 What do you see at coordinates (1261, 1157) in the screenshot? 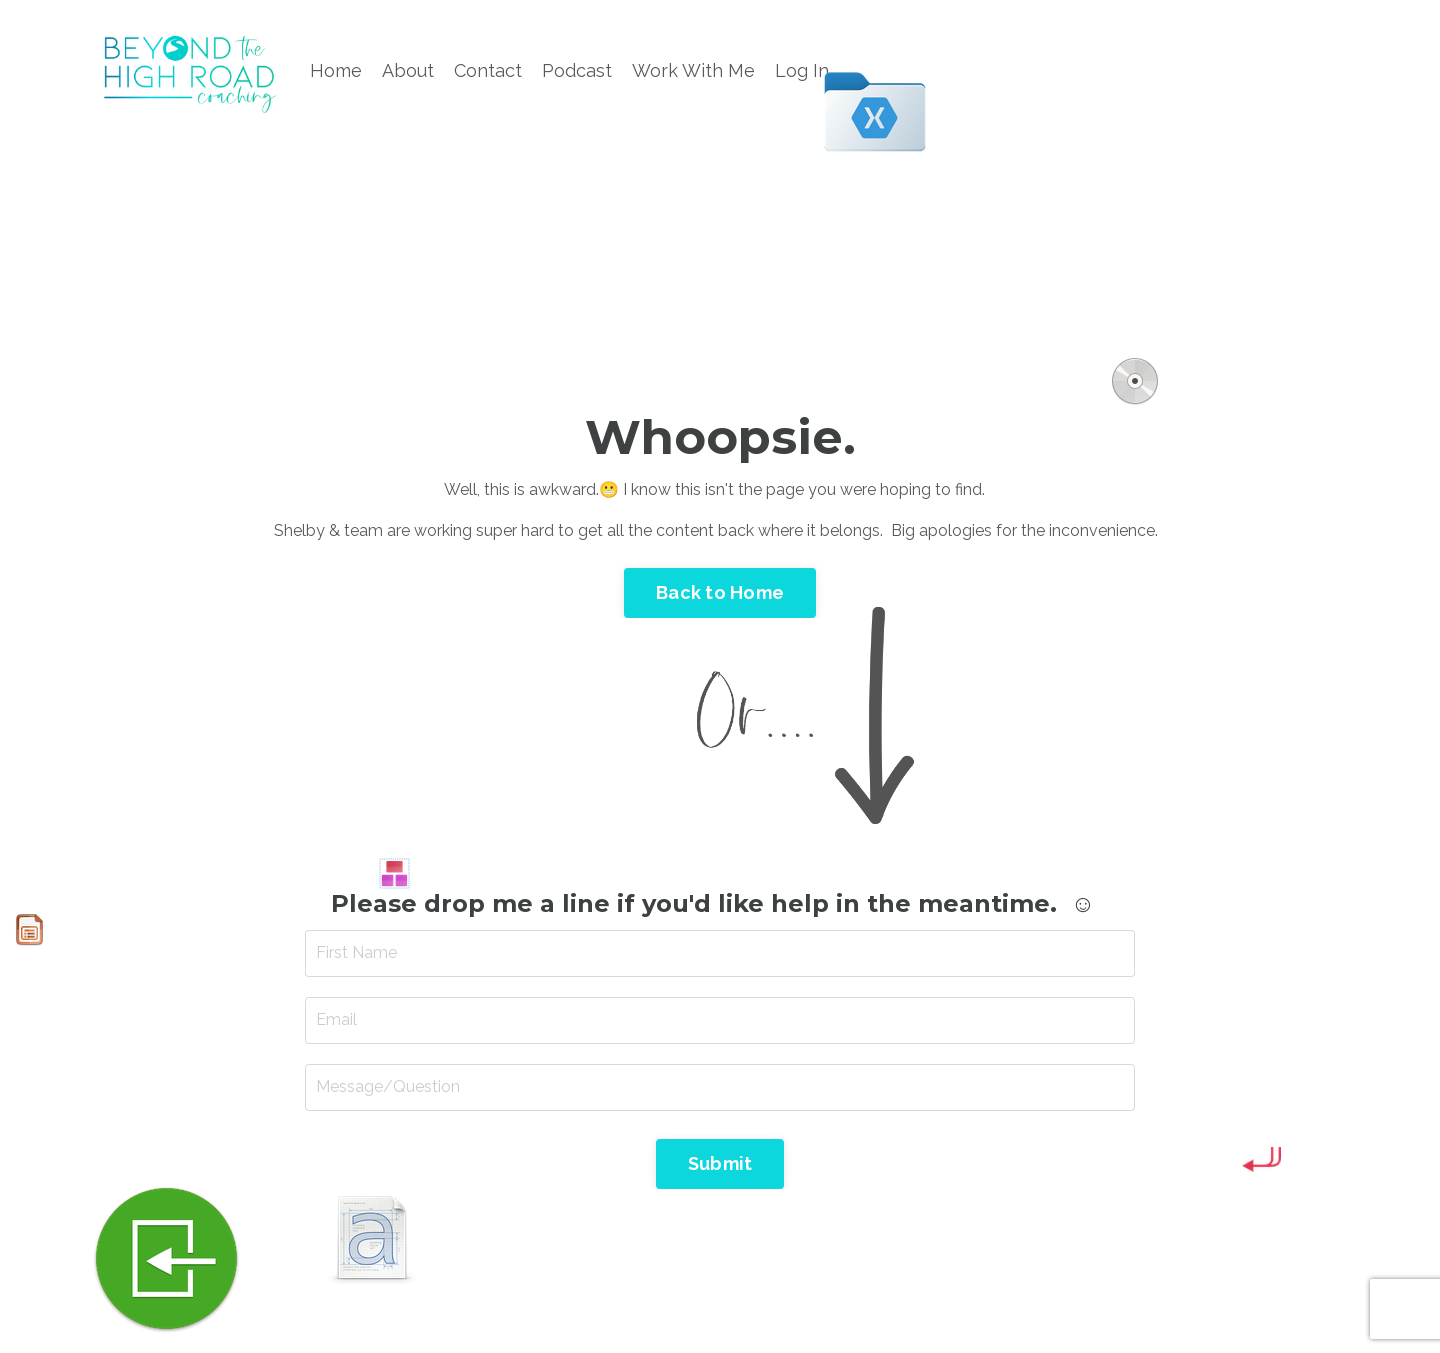
I see `reply to all recipients of an email` at bounding box center [1261, 1157].